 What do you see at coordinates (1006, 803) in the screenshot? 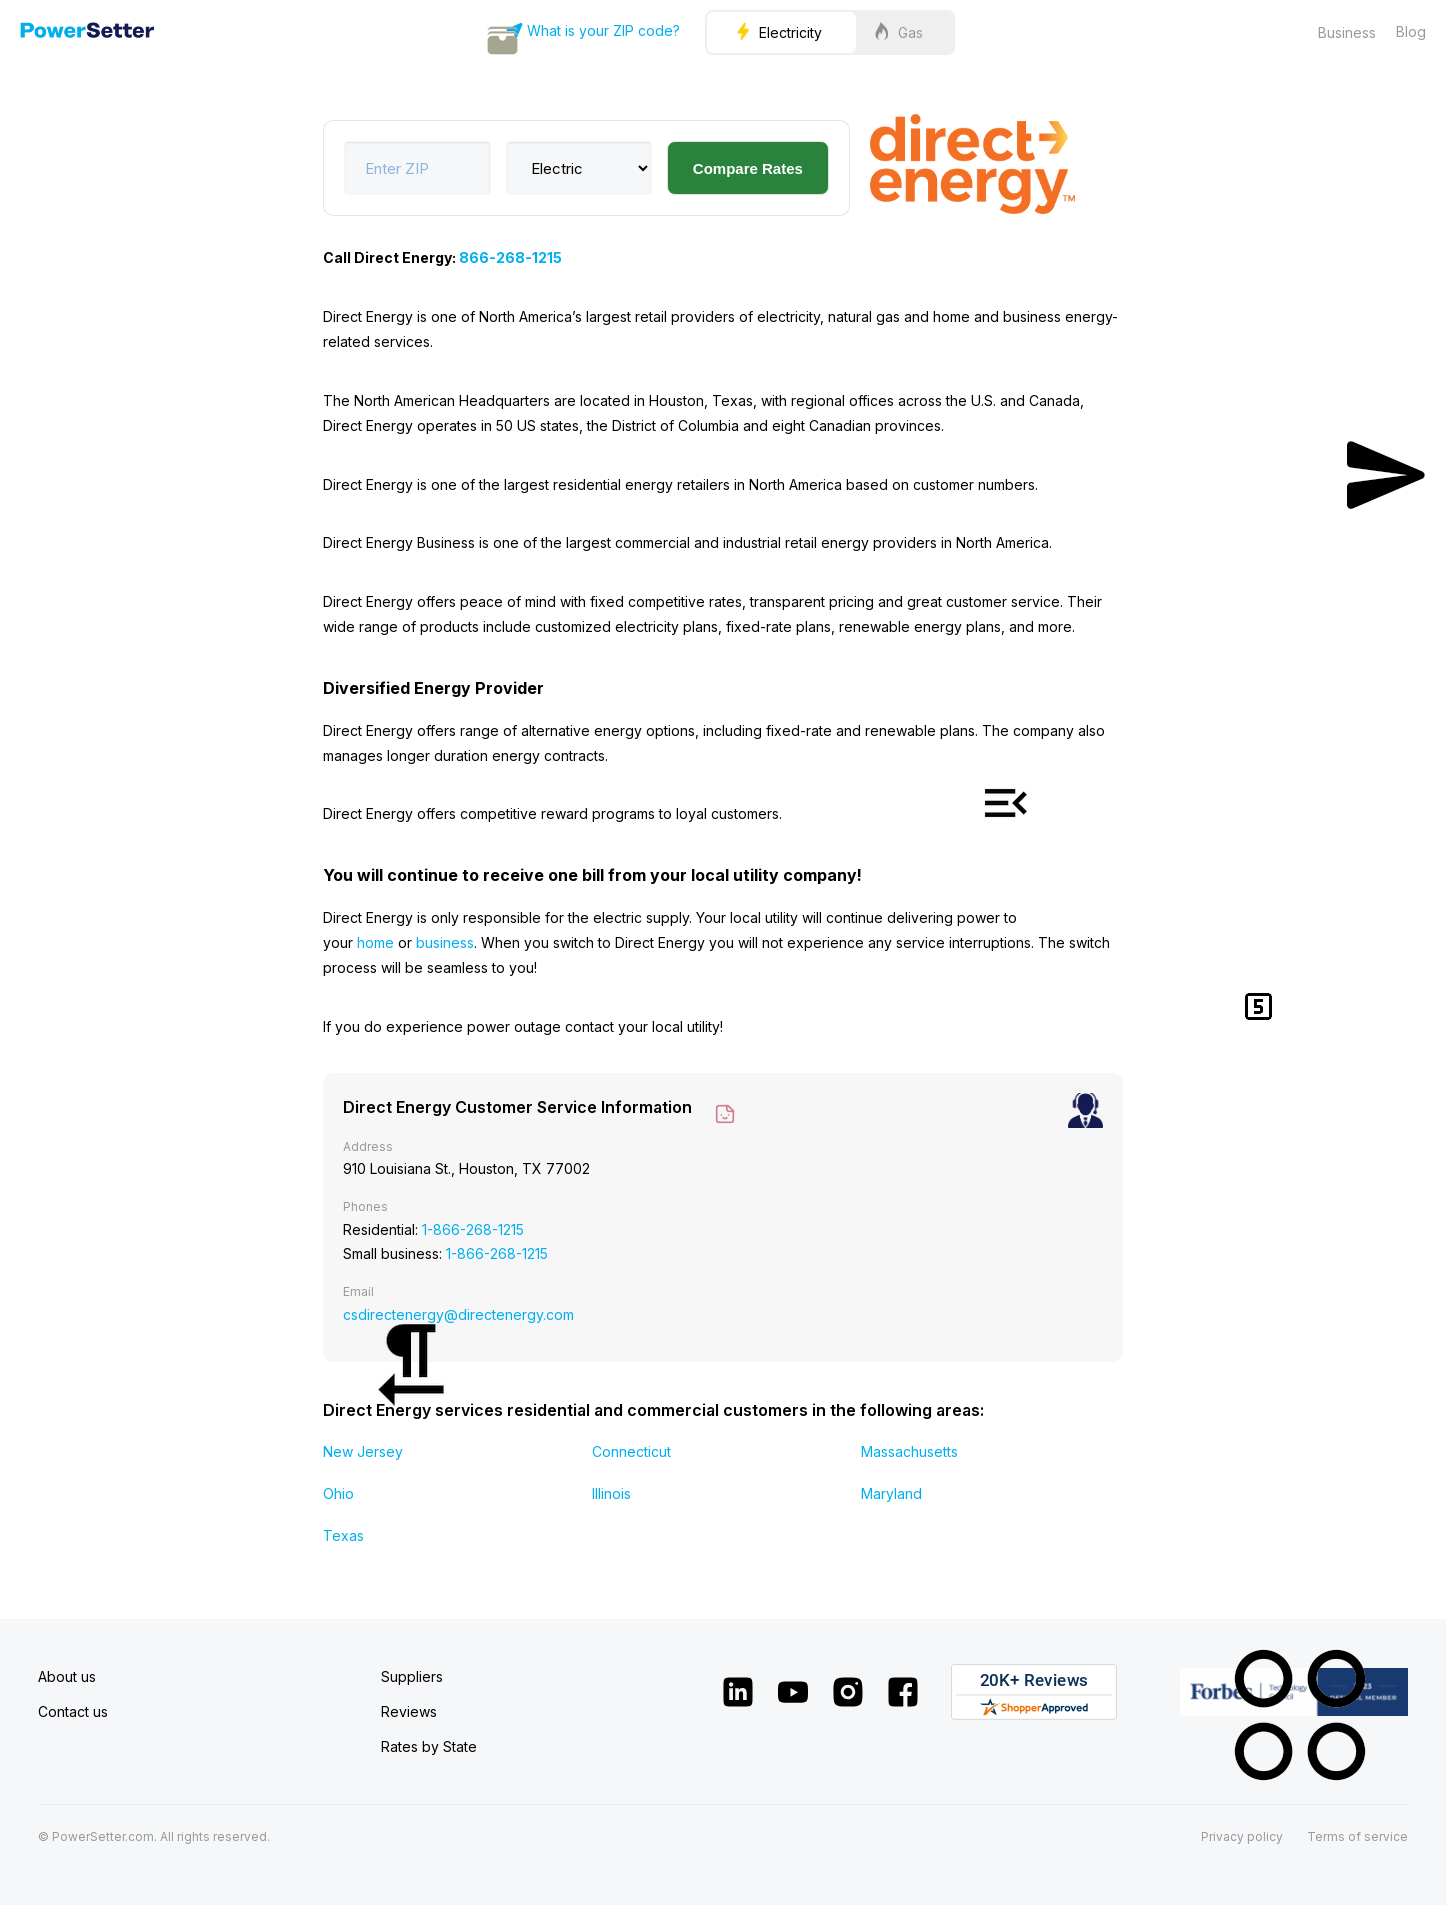
I see `open the navigation menu` at bounding box center [1006, 803].